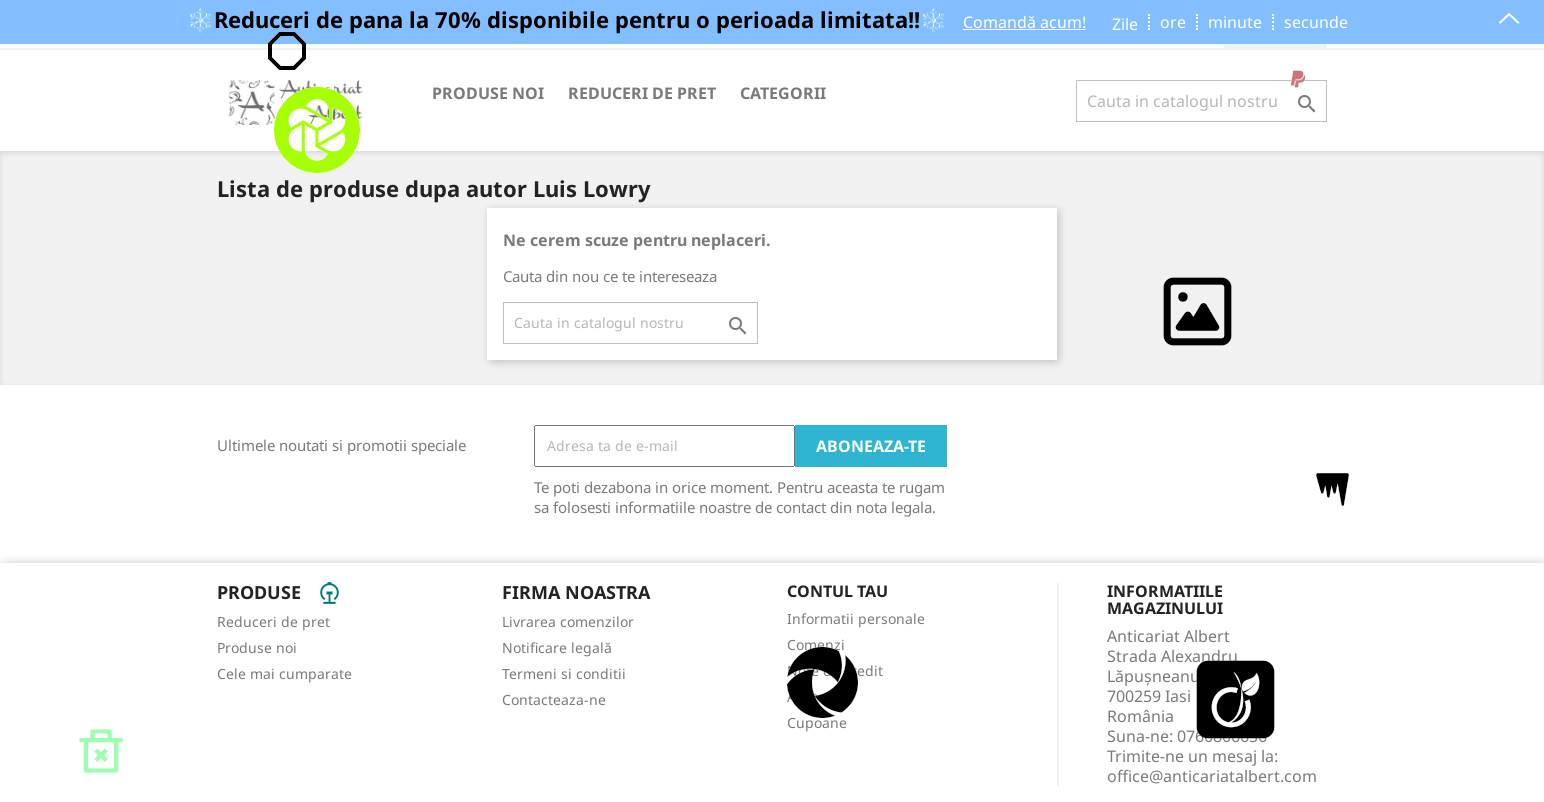  What do you see at coordinates (1235, 699) in the screenshot?
I see `viadeo social network logo` at bounding box center [1235, 699].